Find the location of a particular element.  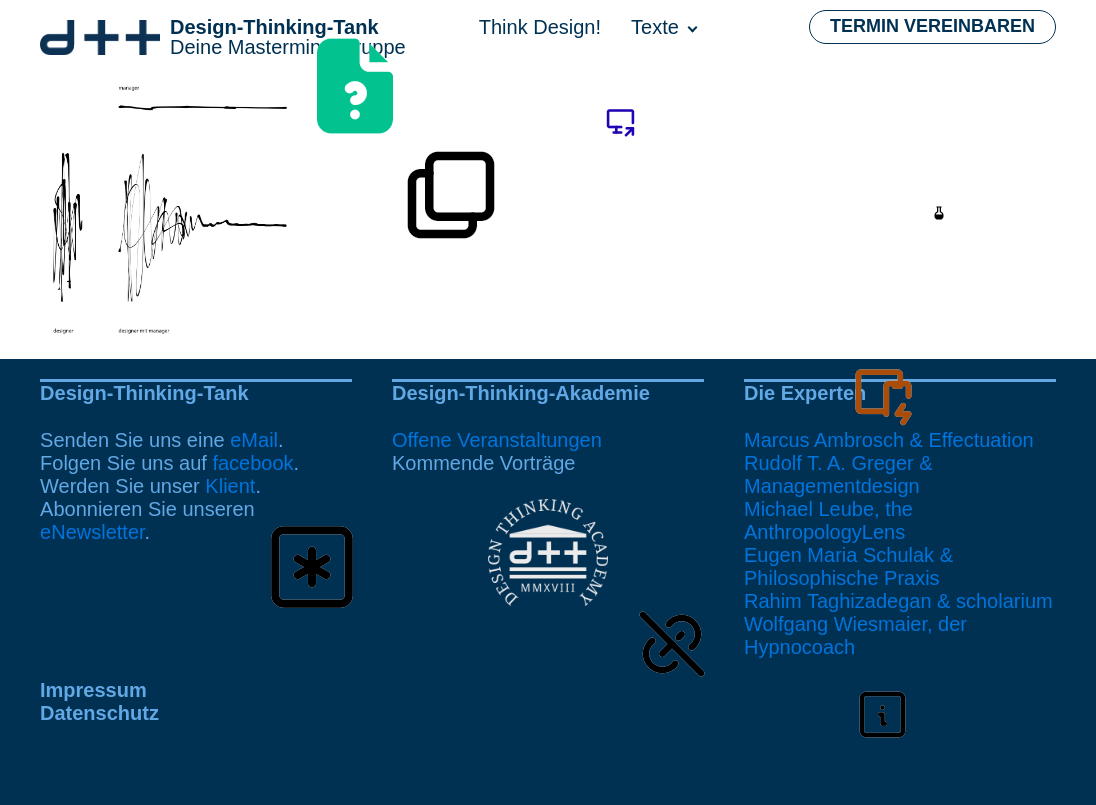

share your screen with others is located at coordinates (620, 121).